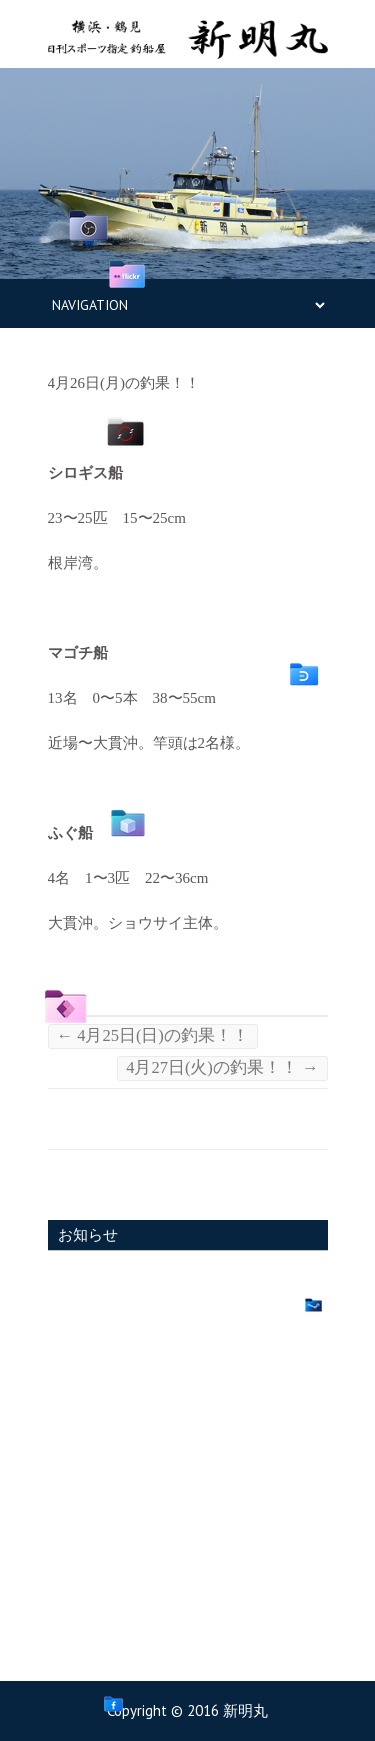 The height and width of the screenshot is (1741, 375). I want to click on open folder containing Microsoft Power Apps files, so click(65, 1007).